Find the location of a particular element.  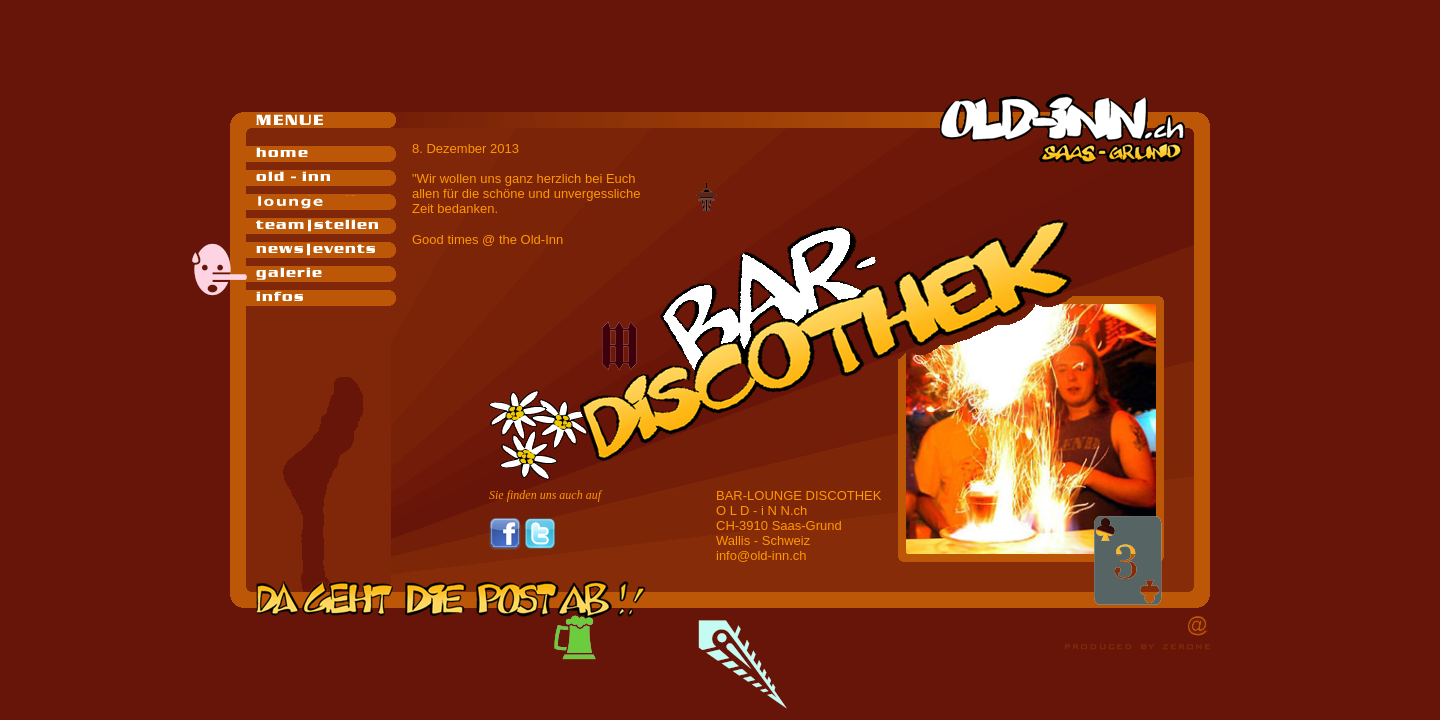

view Seattle location or destination is located at coordinates (706, 196).